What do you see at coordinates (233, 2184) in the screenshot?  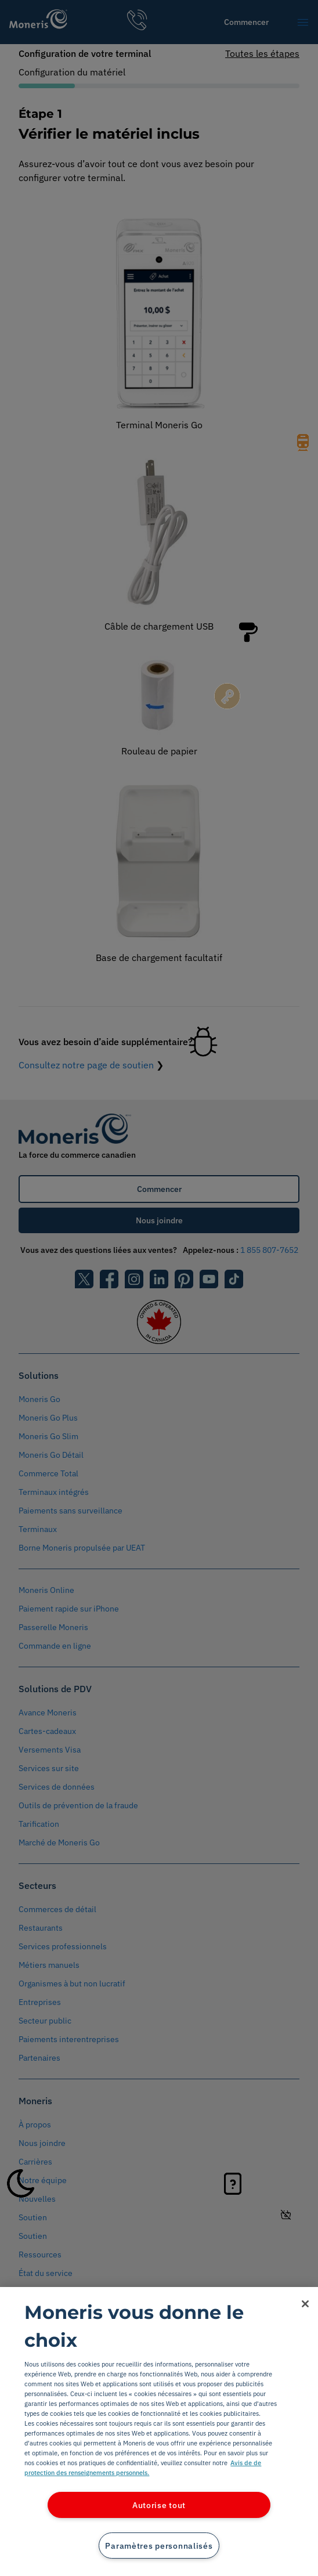 I see `unknown or unrecognized device detected` at bounding box center [233, 2184].